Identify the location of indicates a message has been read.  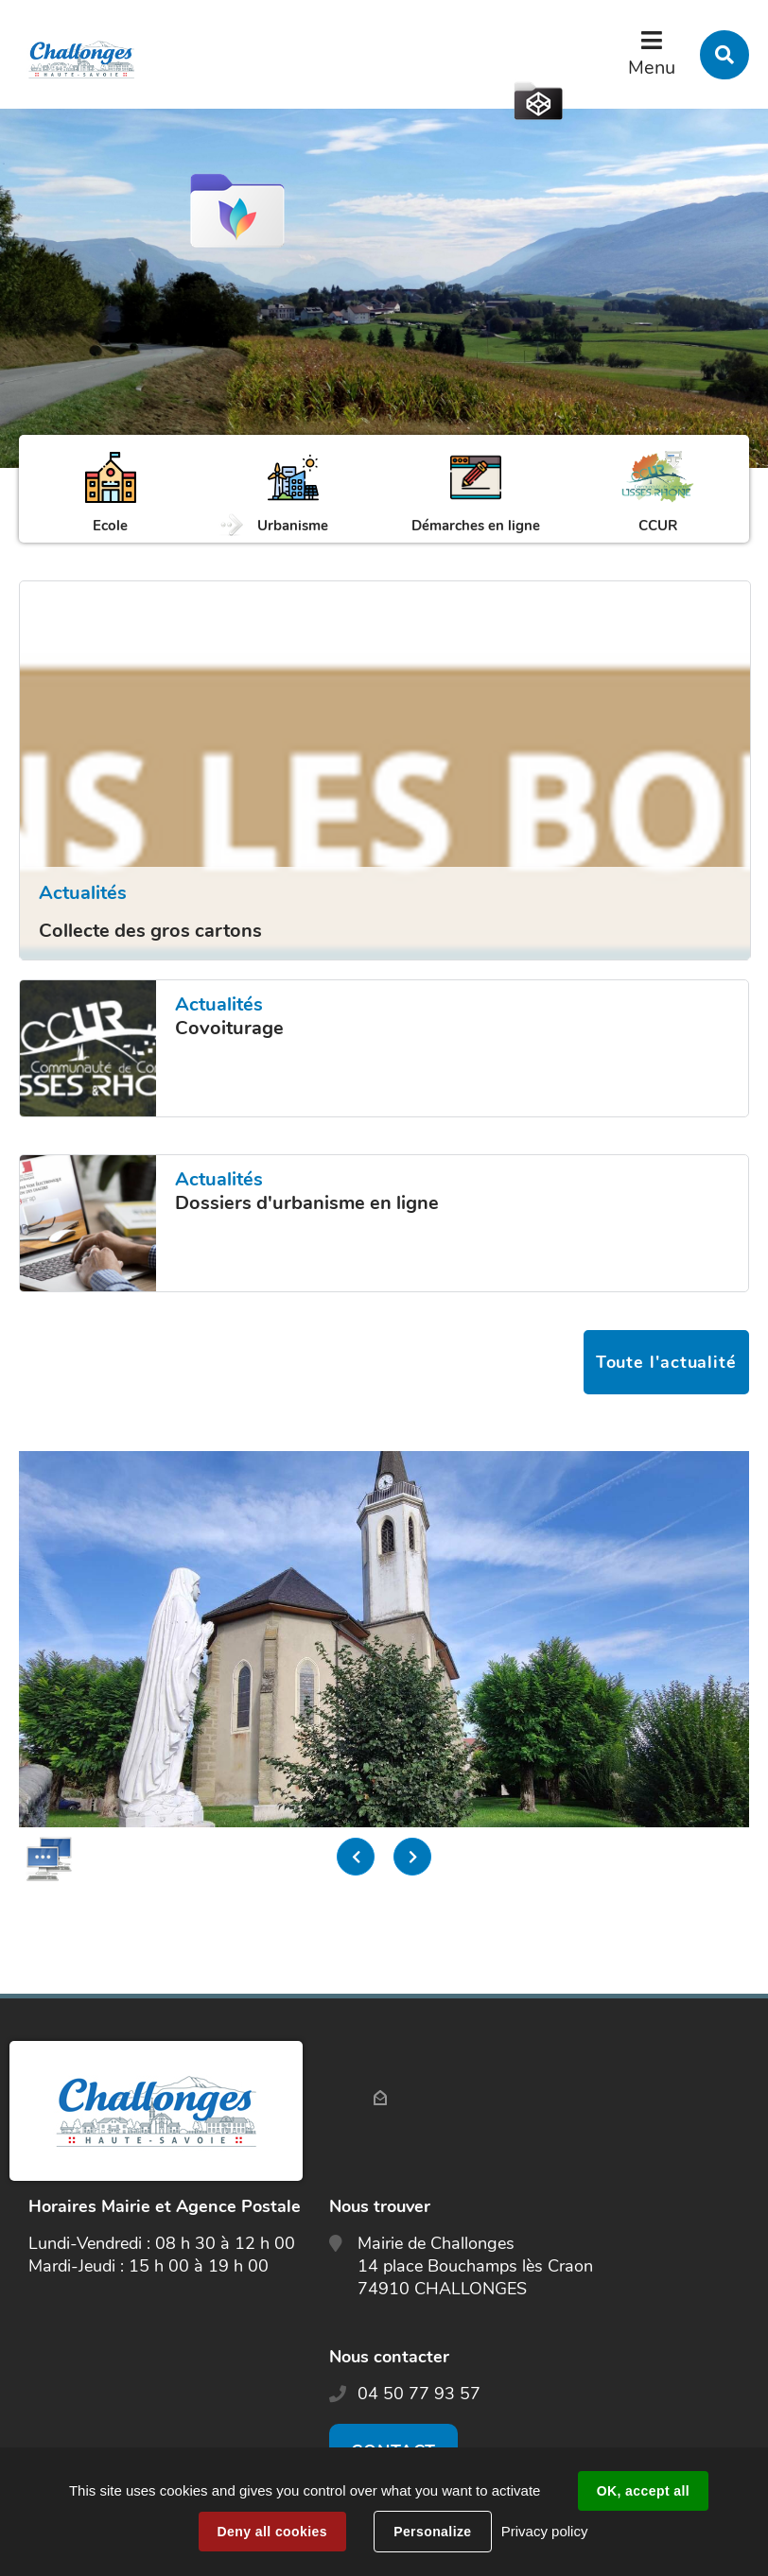
(380, 2098).